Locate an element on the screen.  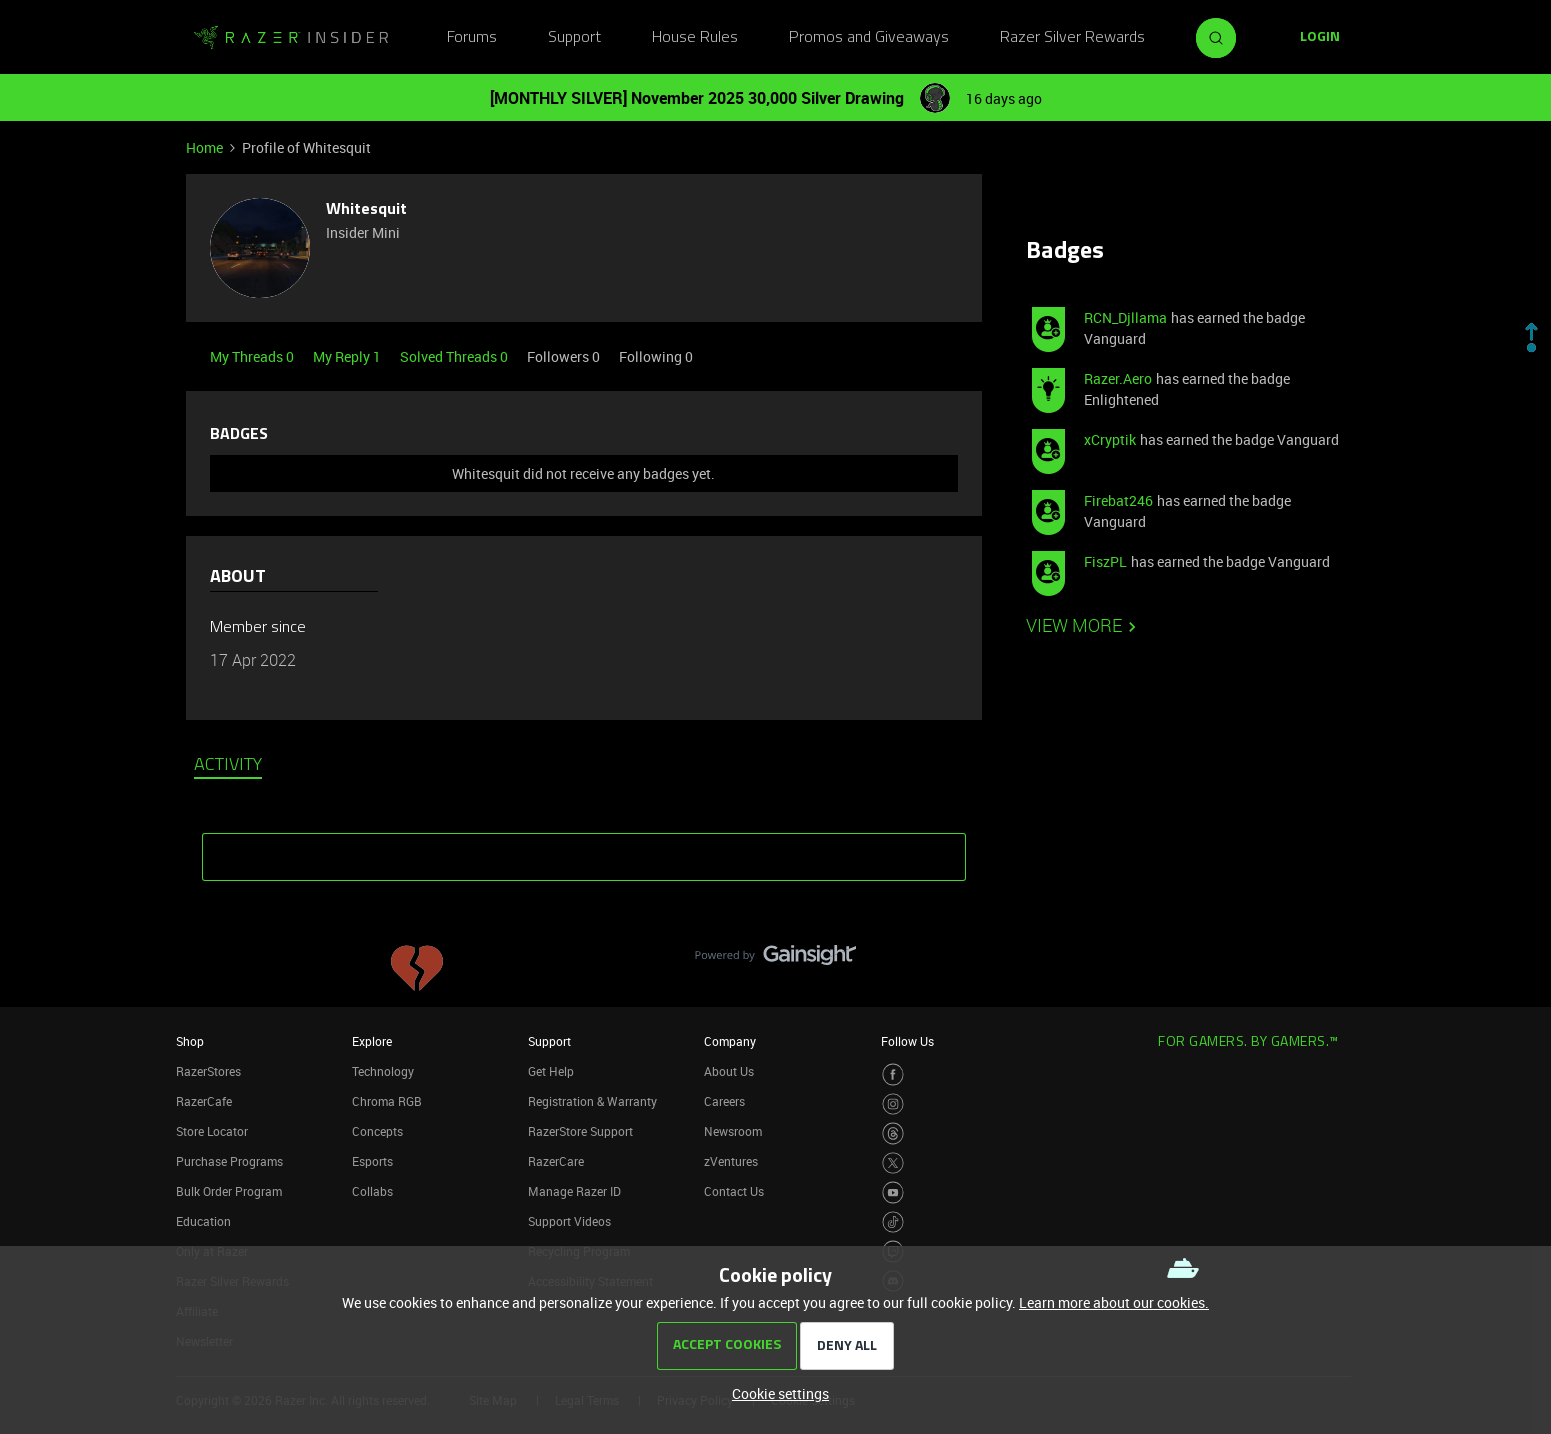
select ferry as transportation mode is located at coordinates (1183, 1268).